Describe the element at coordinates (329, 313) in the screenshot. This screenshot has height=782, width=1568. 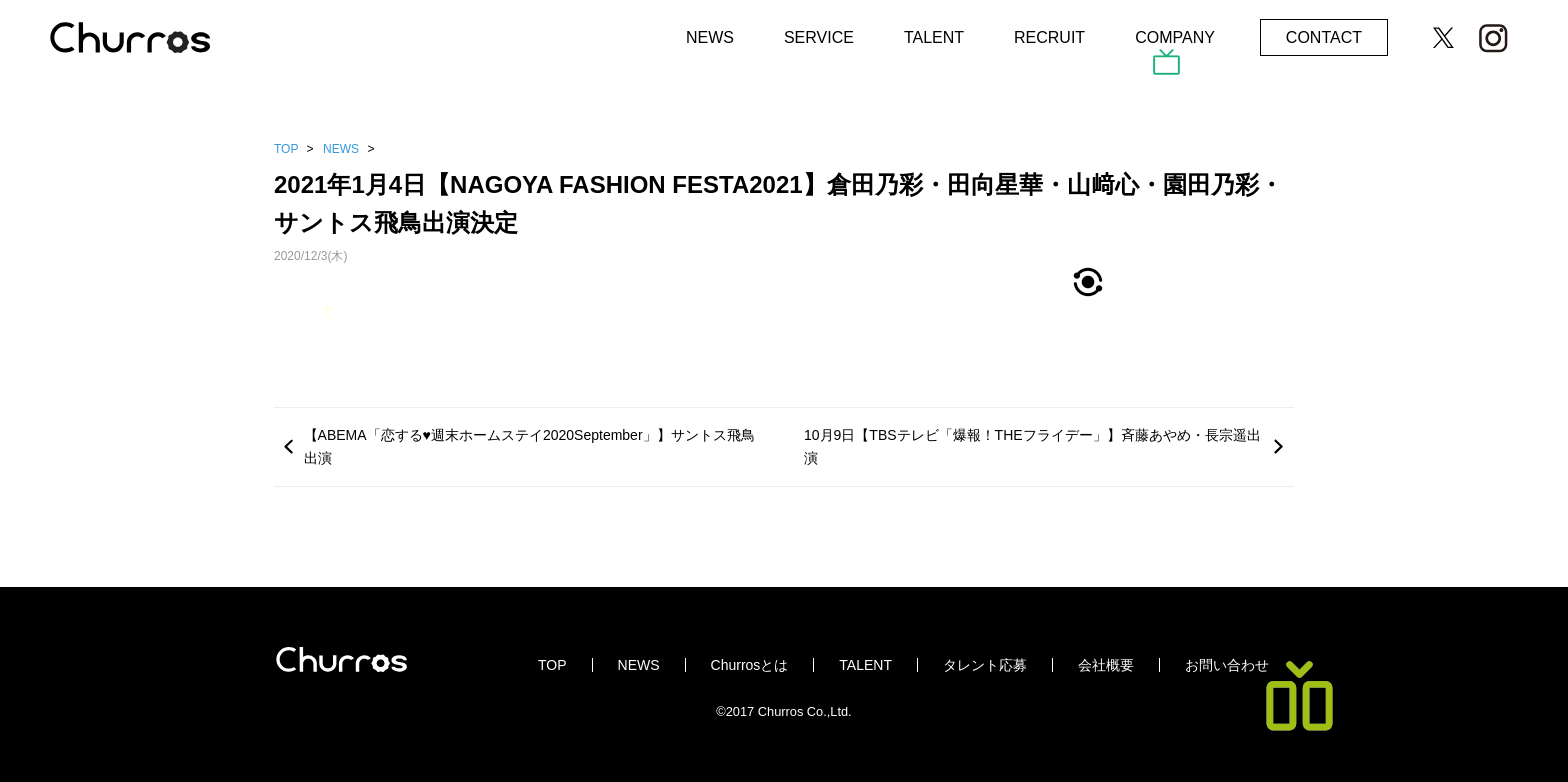
I see `go back and up in navigation hierarchy` at that location.